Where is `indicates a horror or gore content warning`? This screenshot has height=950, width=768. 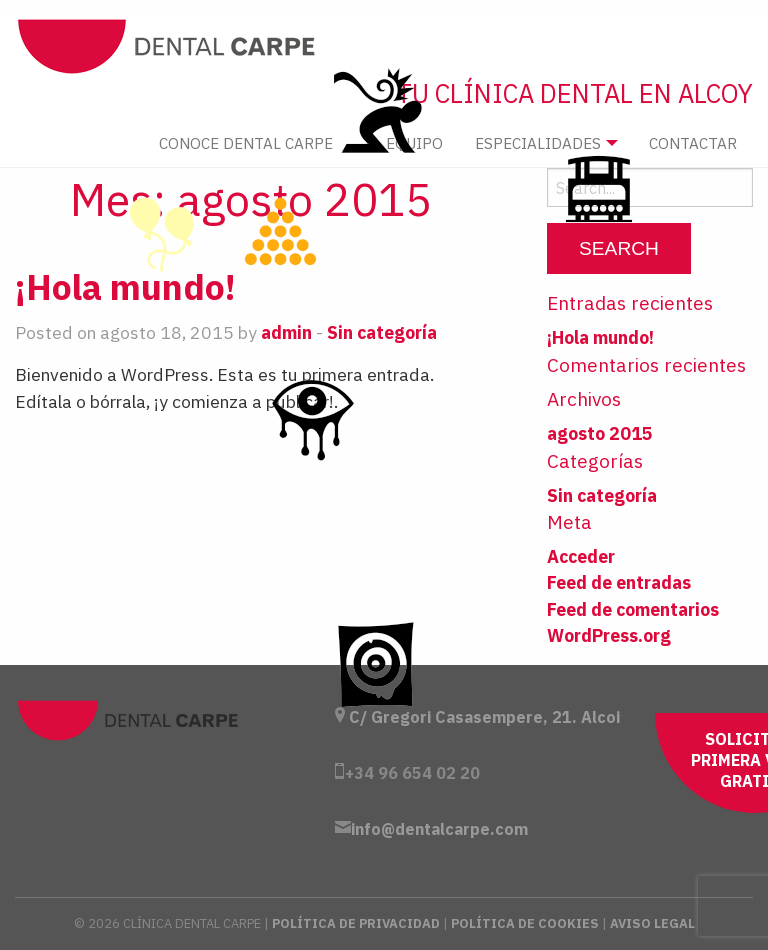
indicates a horror or gore content warning is located at coordinates (313, 420).